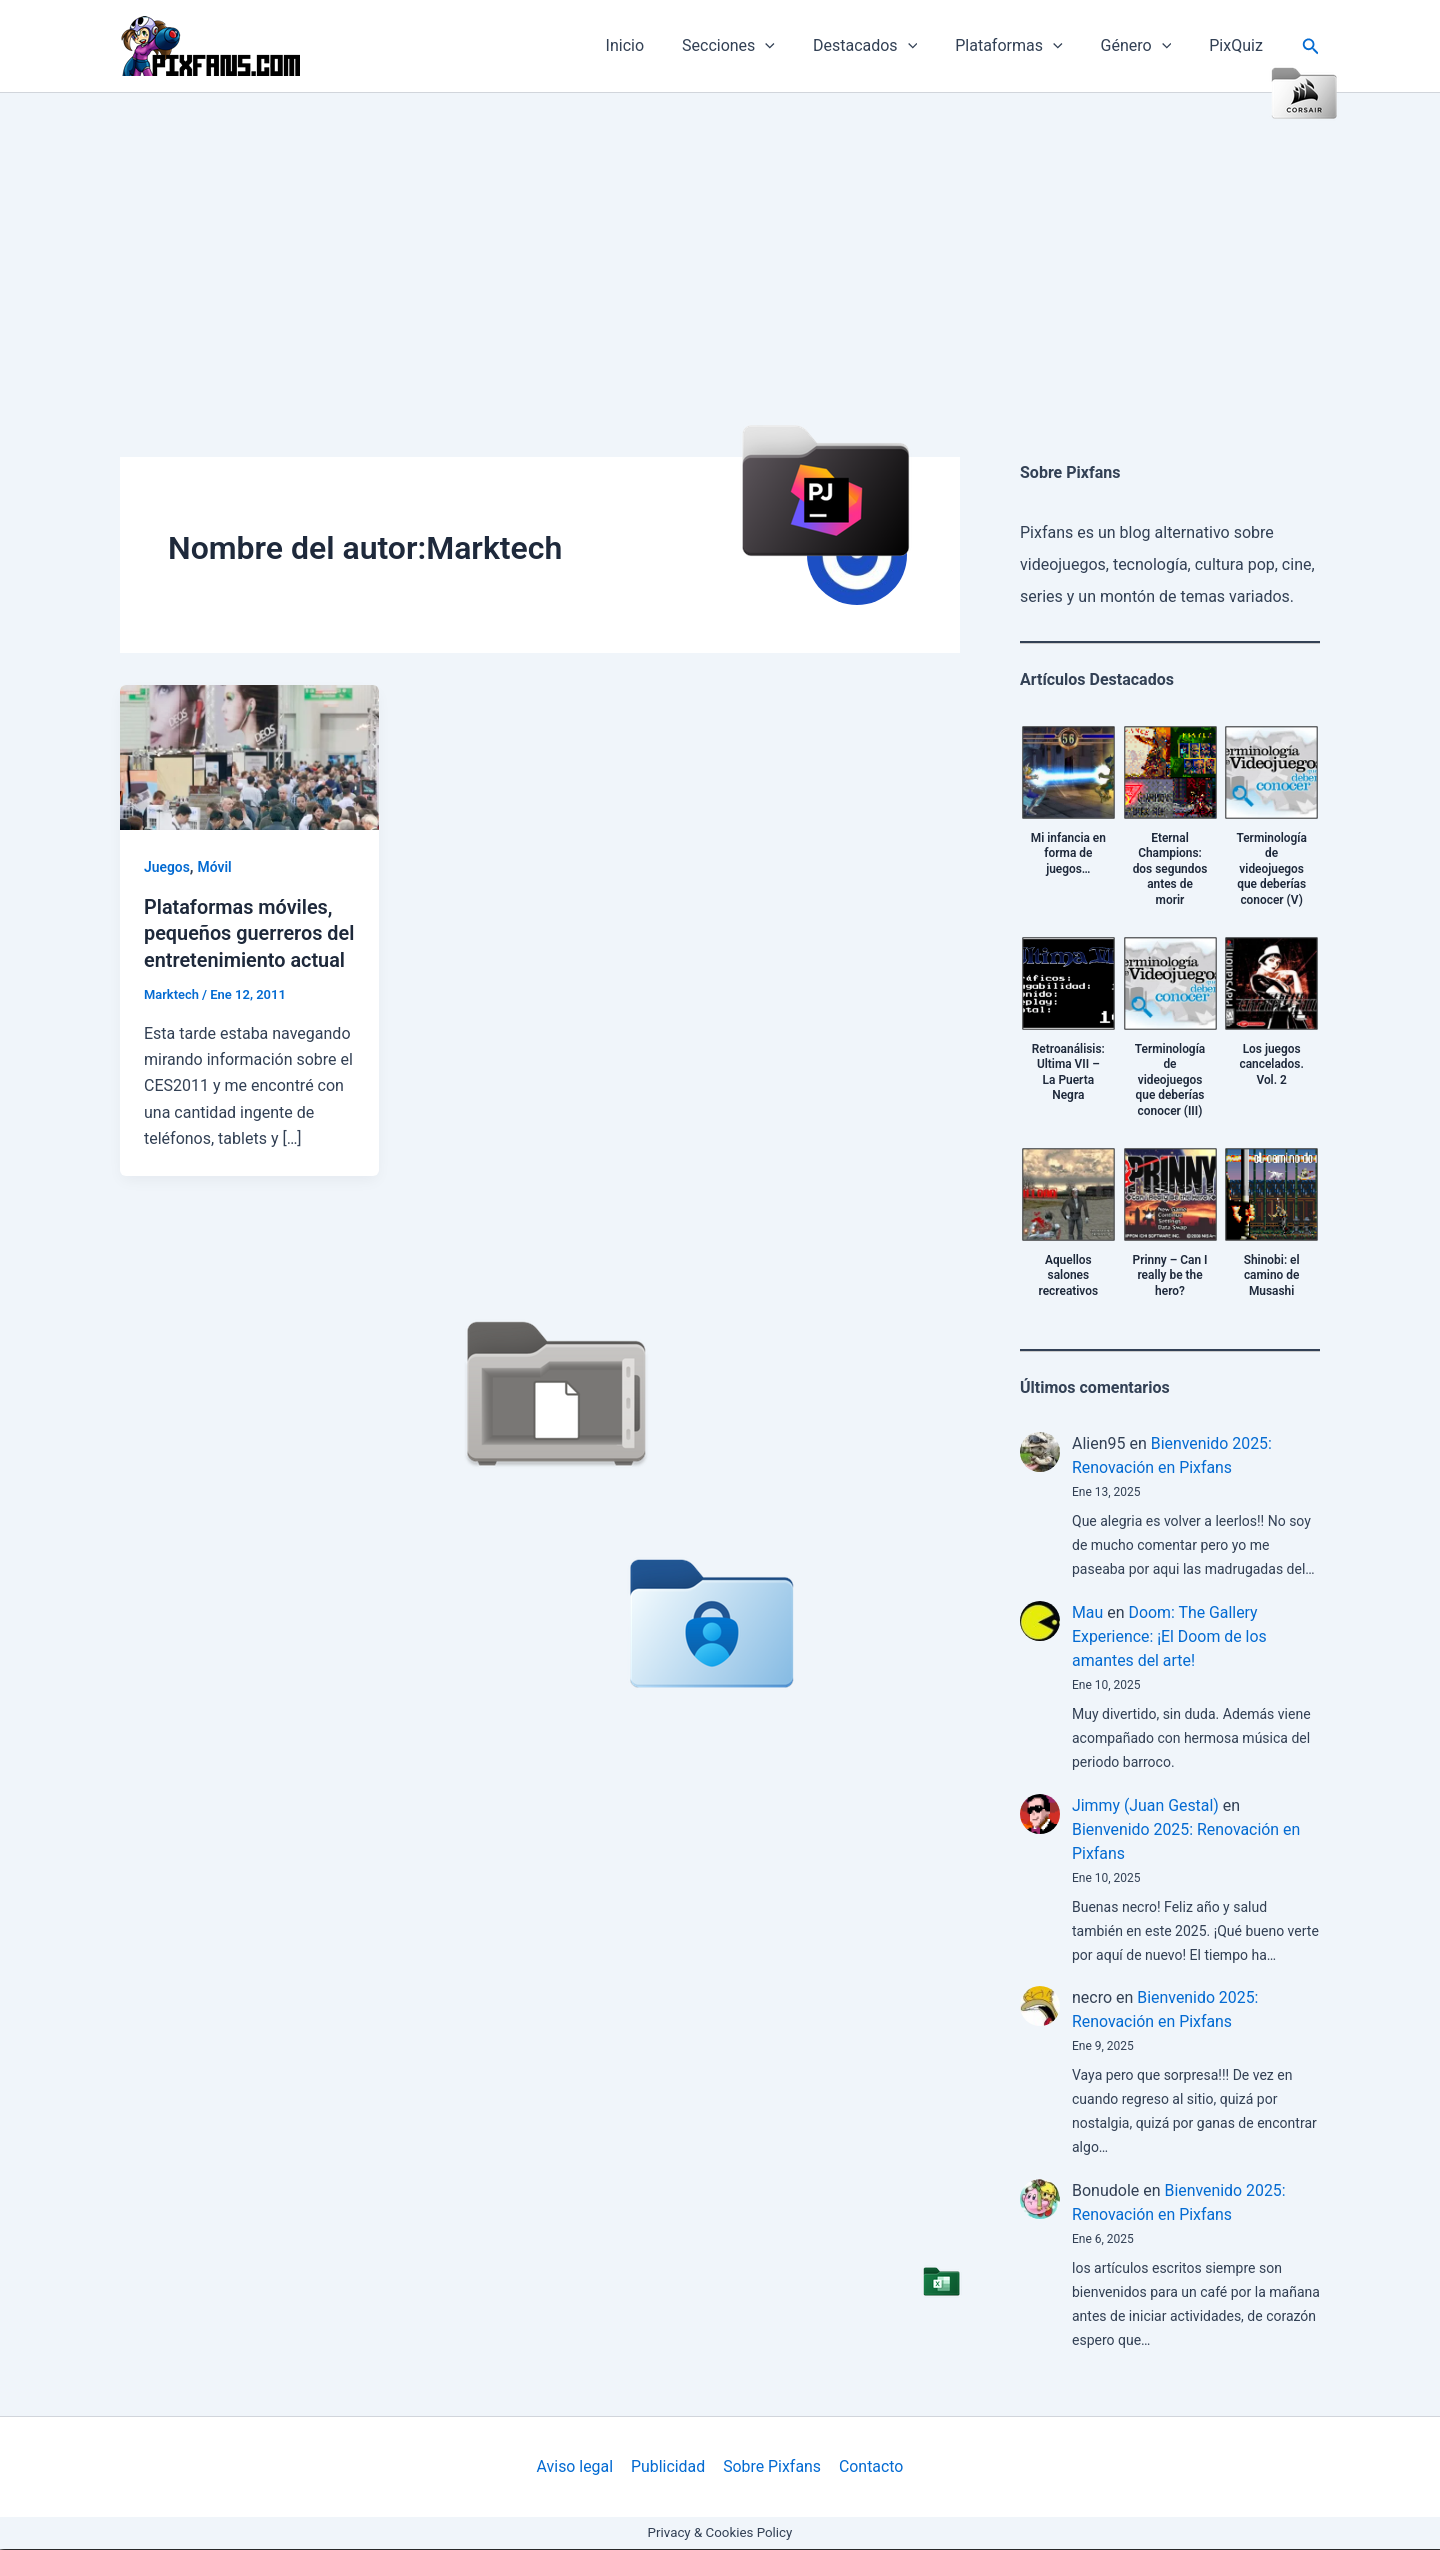 The height and width of the screenshot is (2550, 1440). What do you see at coordinates (941, 2282) in the screenshot?
I see `open folder containing excel spreadsheets` at bounding box center [941, 2282].